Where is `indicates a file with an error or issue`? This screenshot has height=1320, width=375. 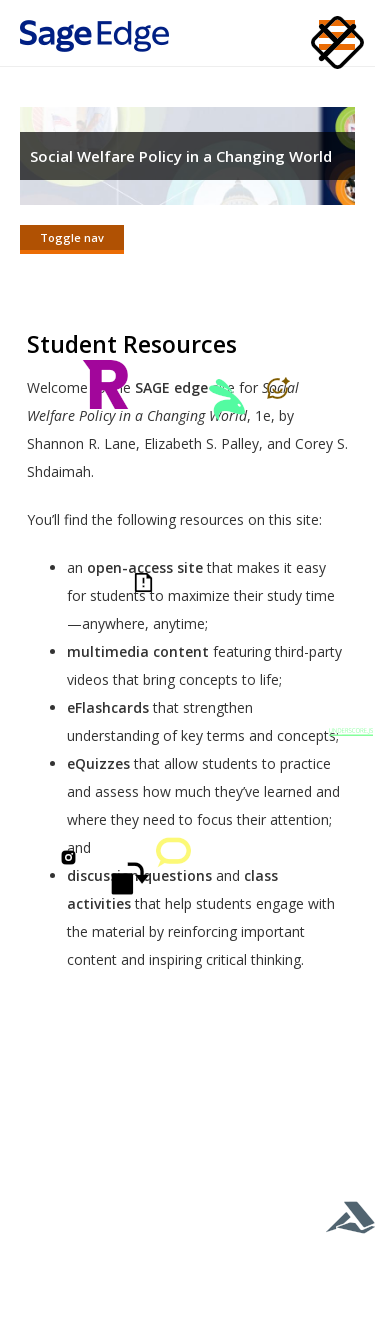 indicates a file with an error or issue is located at coordinates (143, 582).